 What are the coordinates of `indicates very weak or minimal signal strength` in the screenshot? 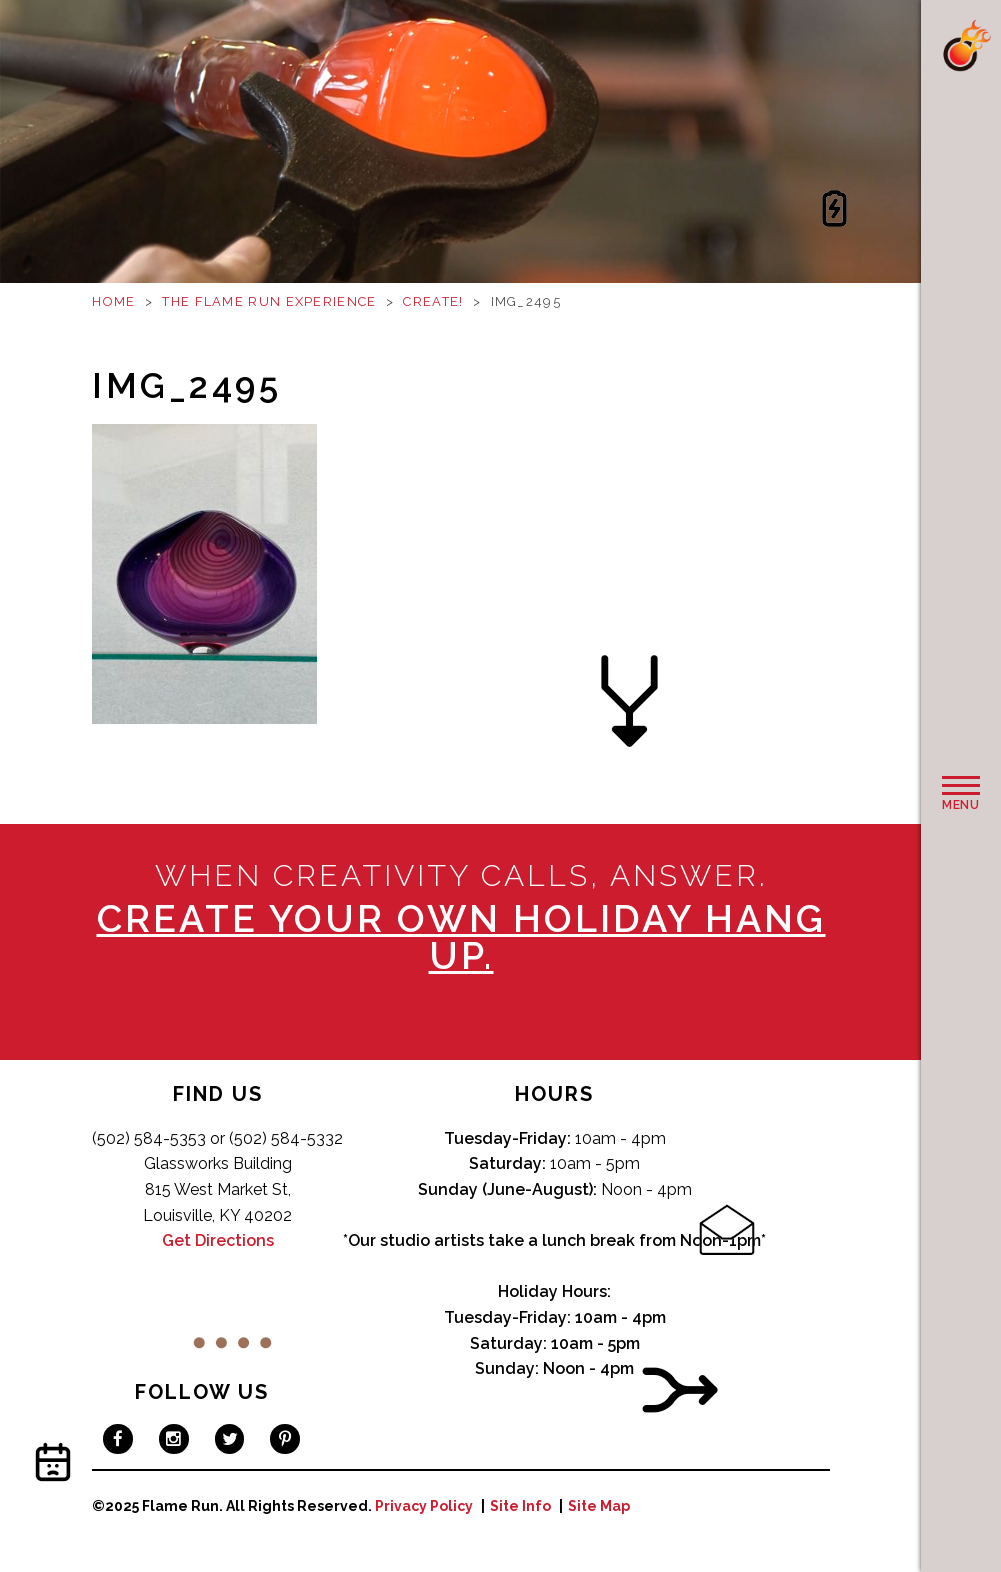 It's located at (232, 1309).